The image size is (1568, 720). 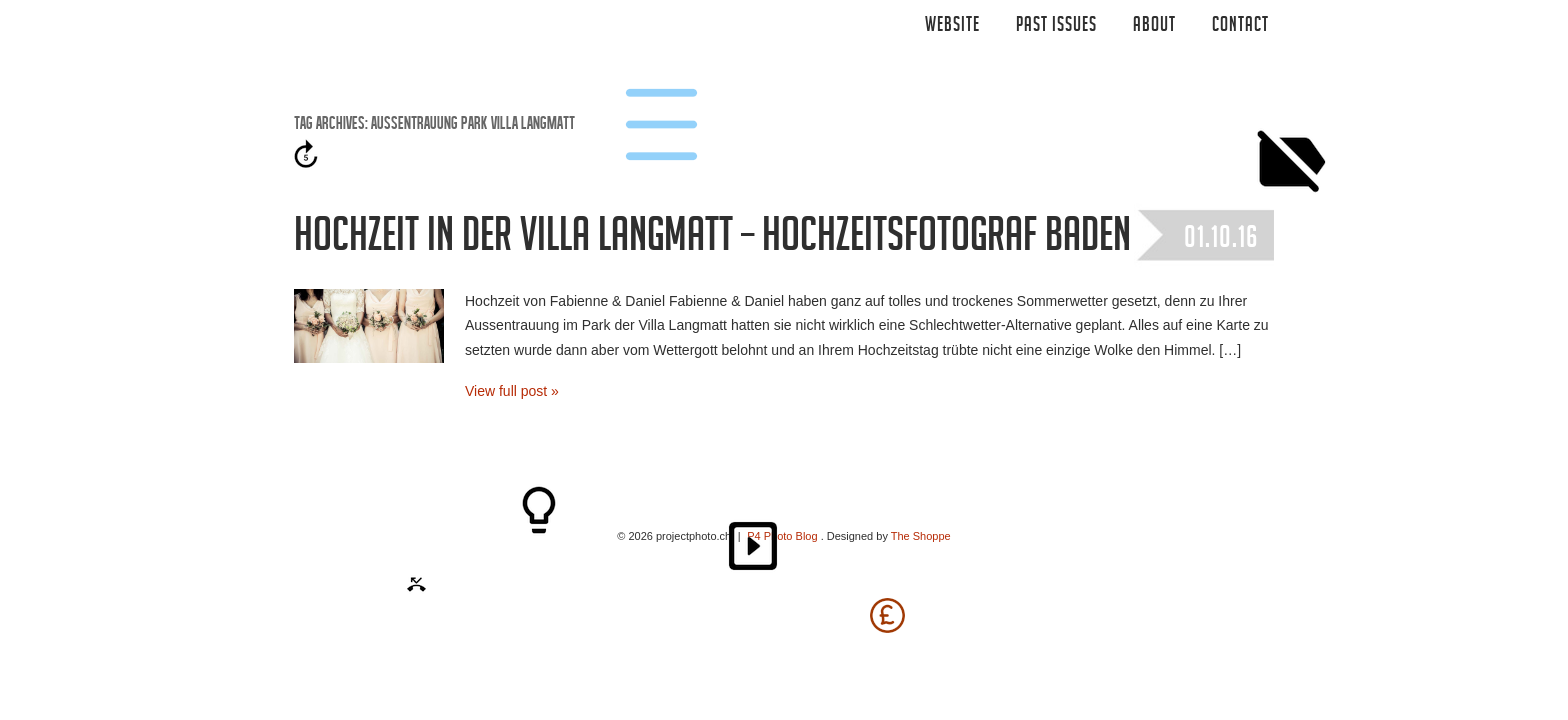 I want to click on remove a label or tag, so click(x=1291, y=162).